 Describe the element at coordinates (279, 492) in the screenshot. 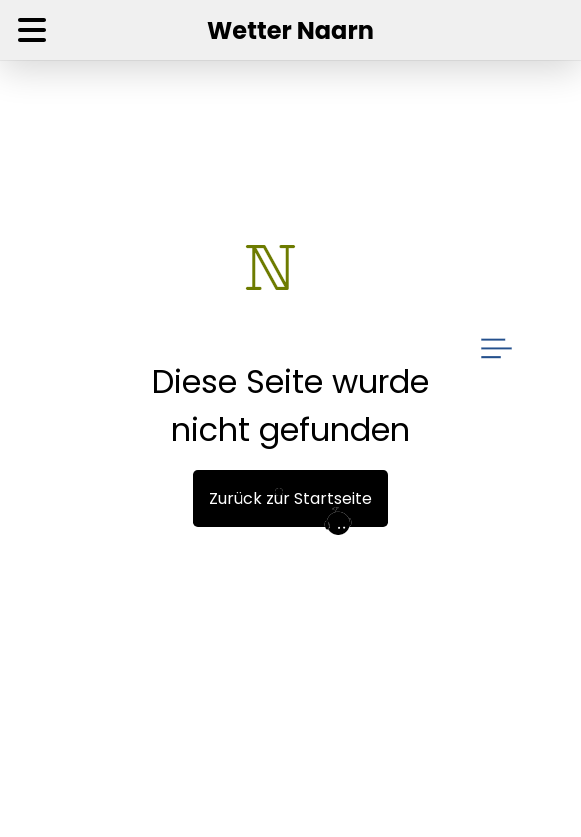

I see `indicates an unread notification or new item` at that location.